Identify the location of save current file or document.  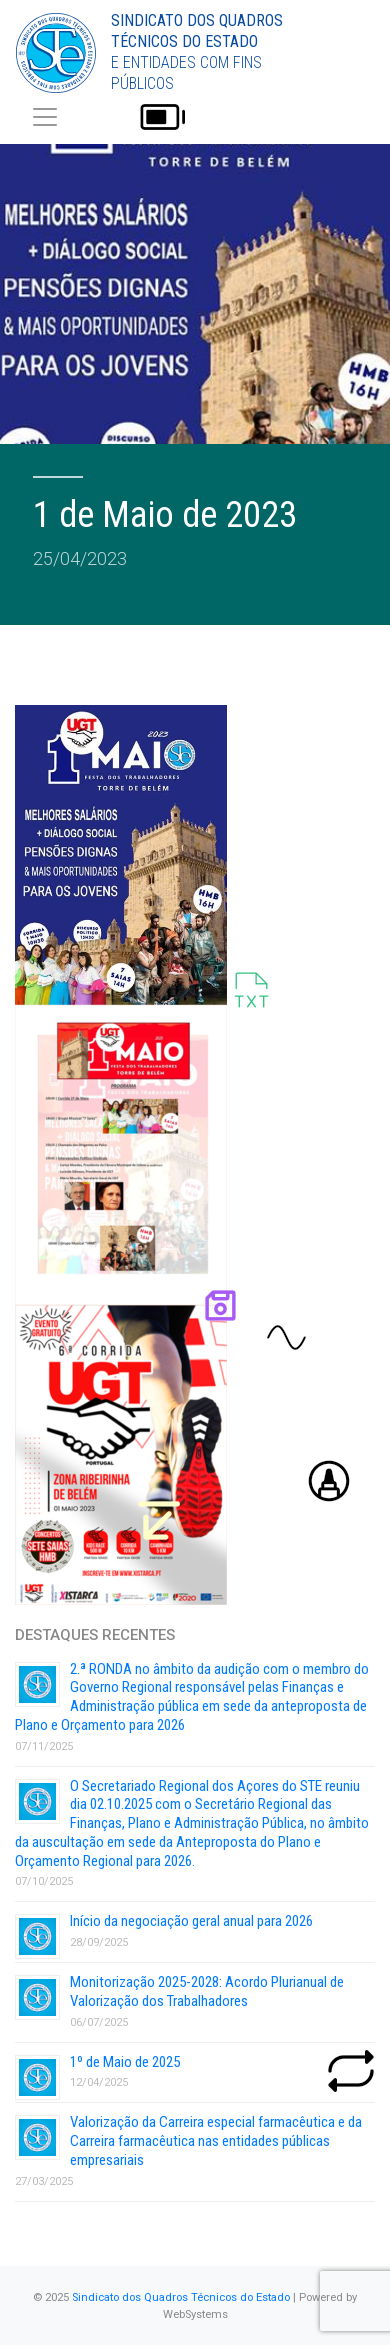
(220, 1305).